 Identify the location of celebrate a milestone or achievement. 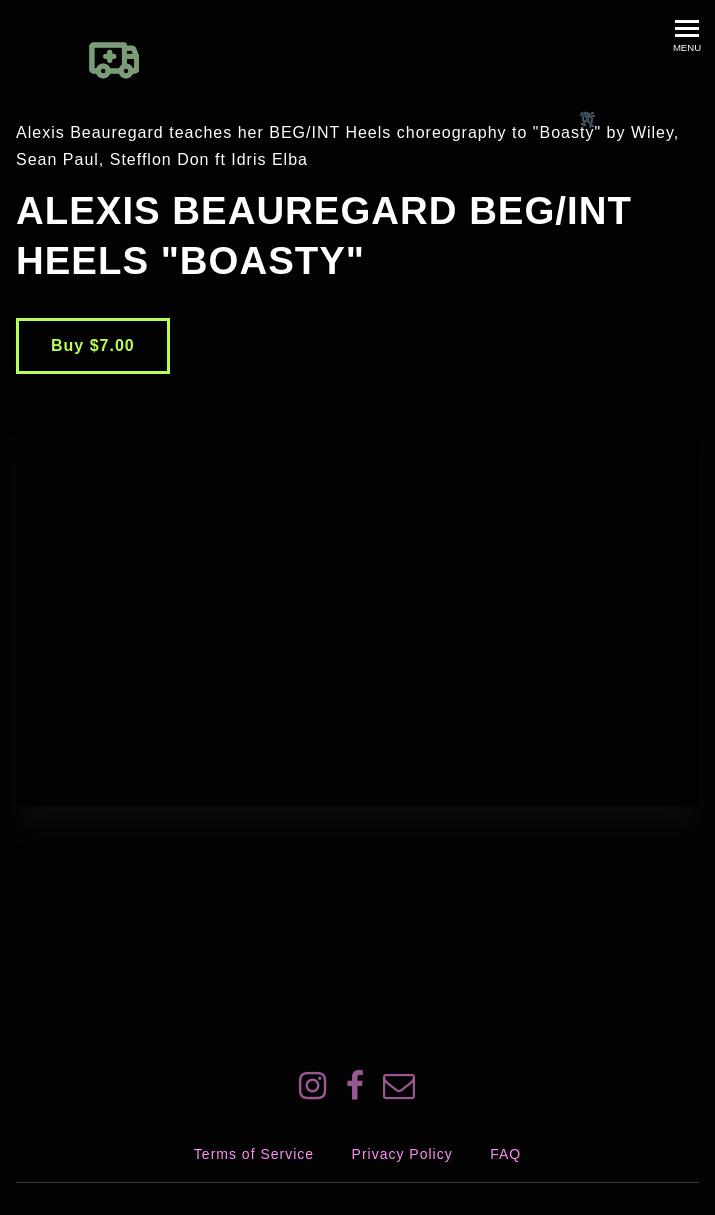
(587, 119).